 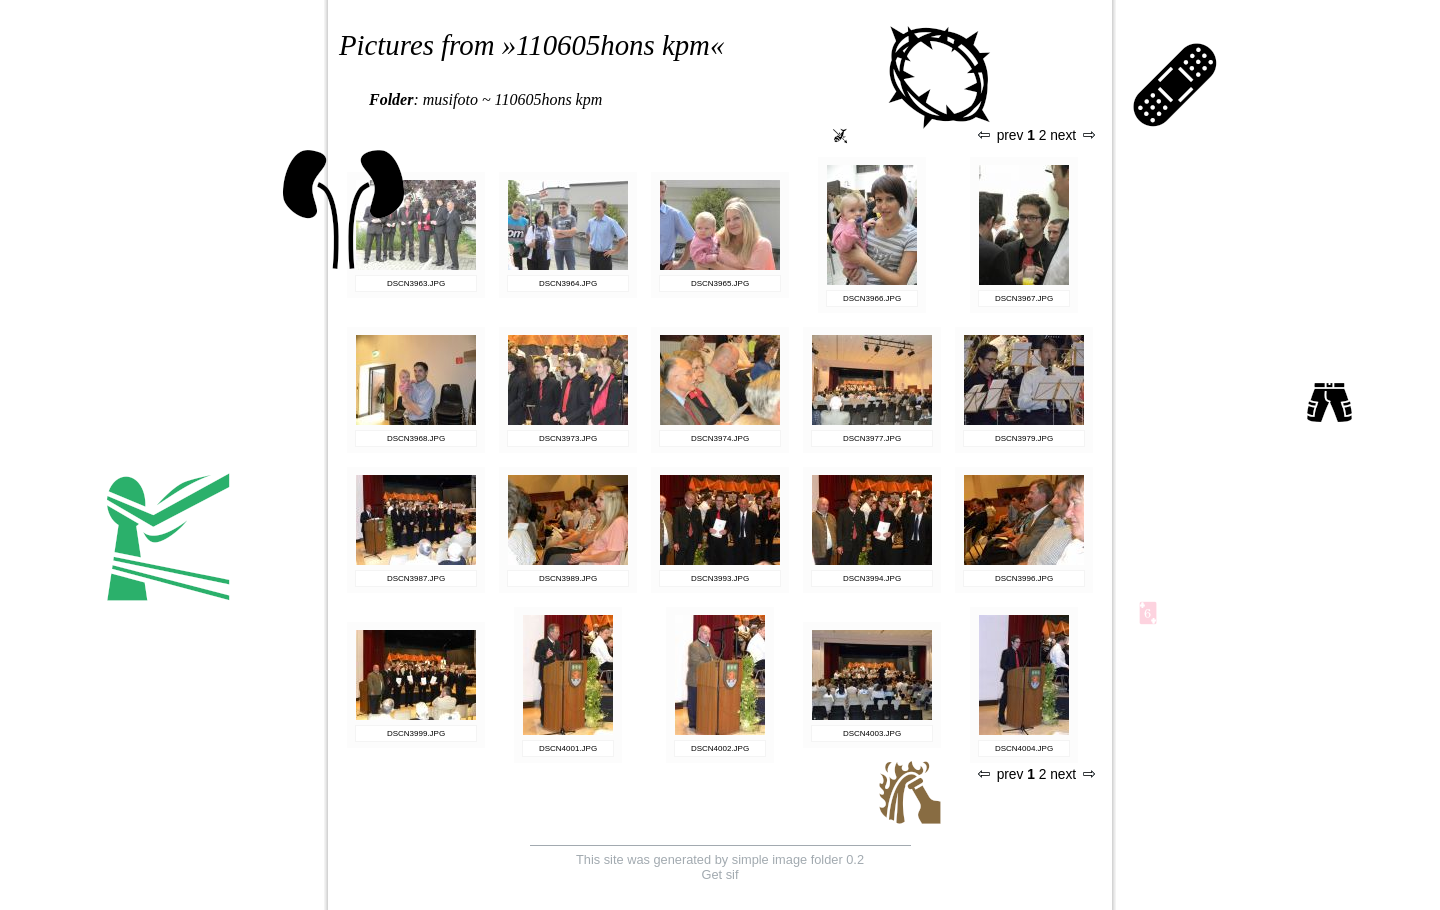 What do you see at coordinates (1148, 613) in the screenshot?
I see `six of clubs playing card` at bounding box center [1148, 613].